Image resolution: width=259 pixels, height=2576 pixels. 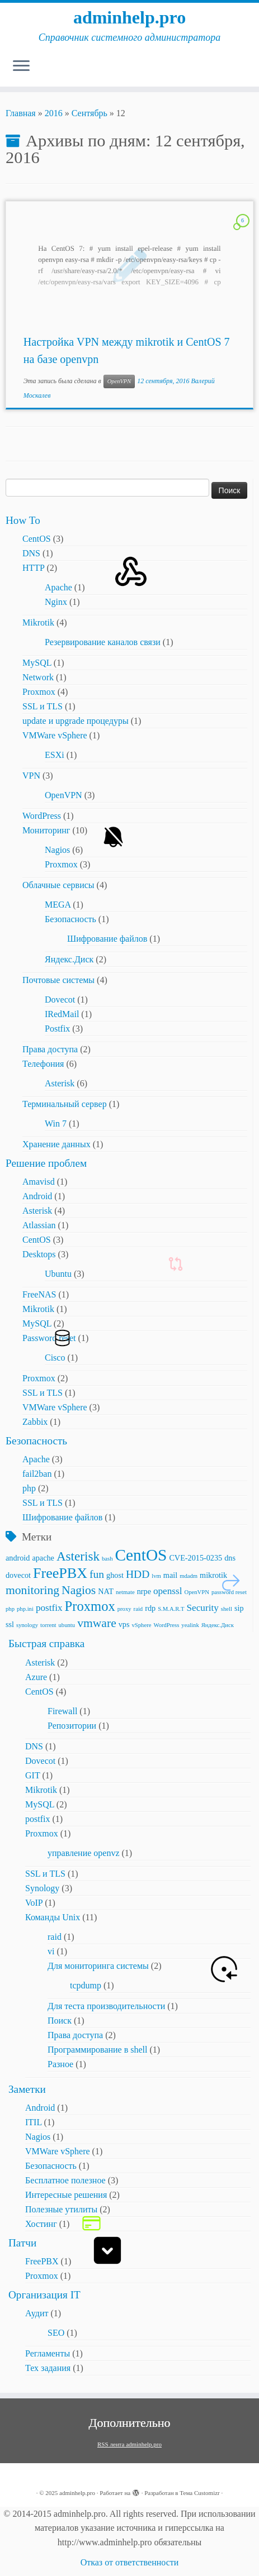 I want to click on expand dropdown menu or content, so click(x=107, y=2250).